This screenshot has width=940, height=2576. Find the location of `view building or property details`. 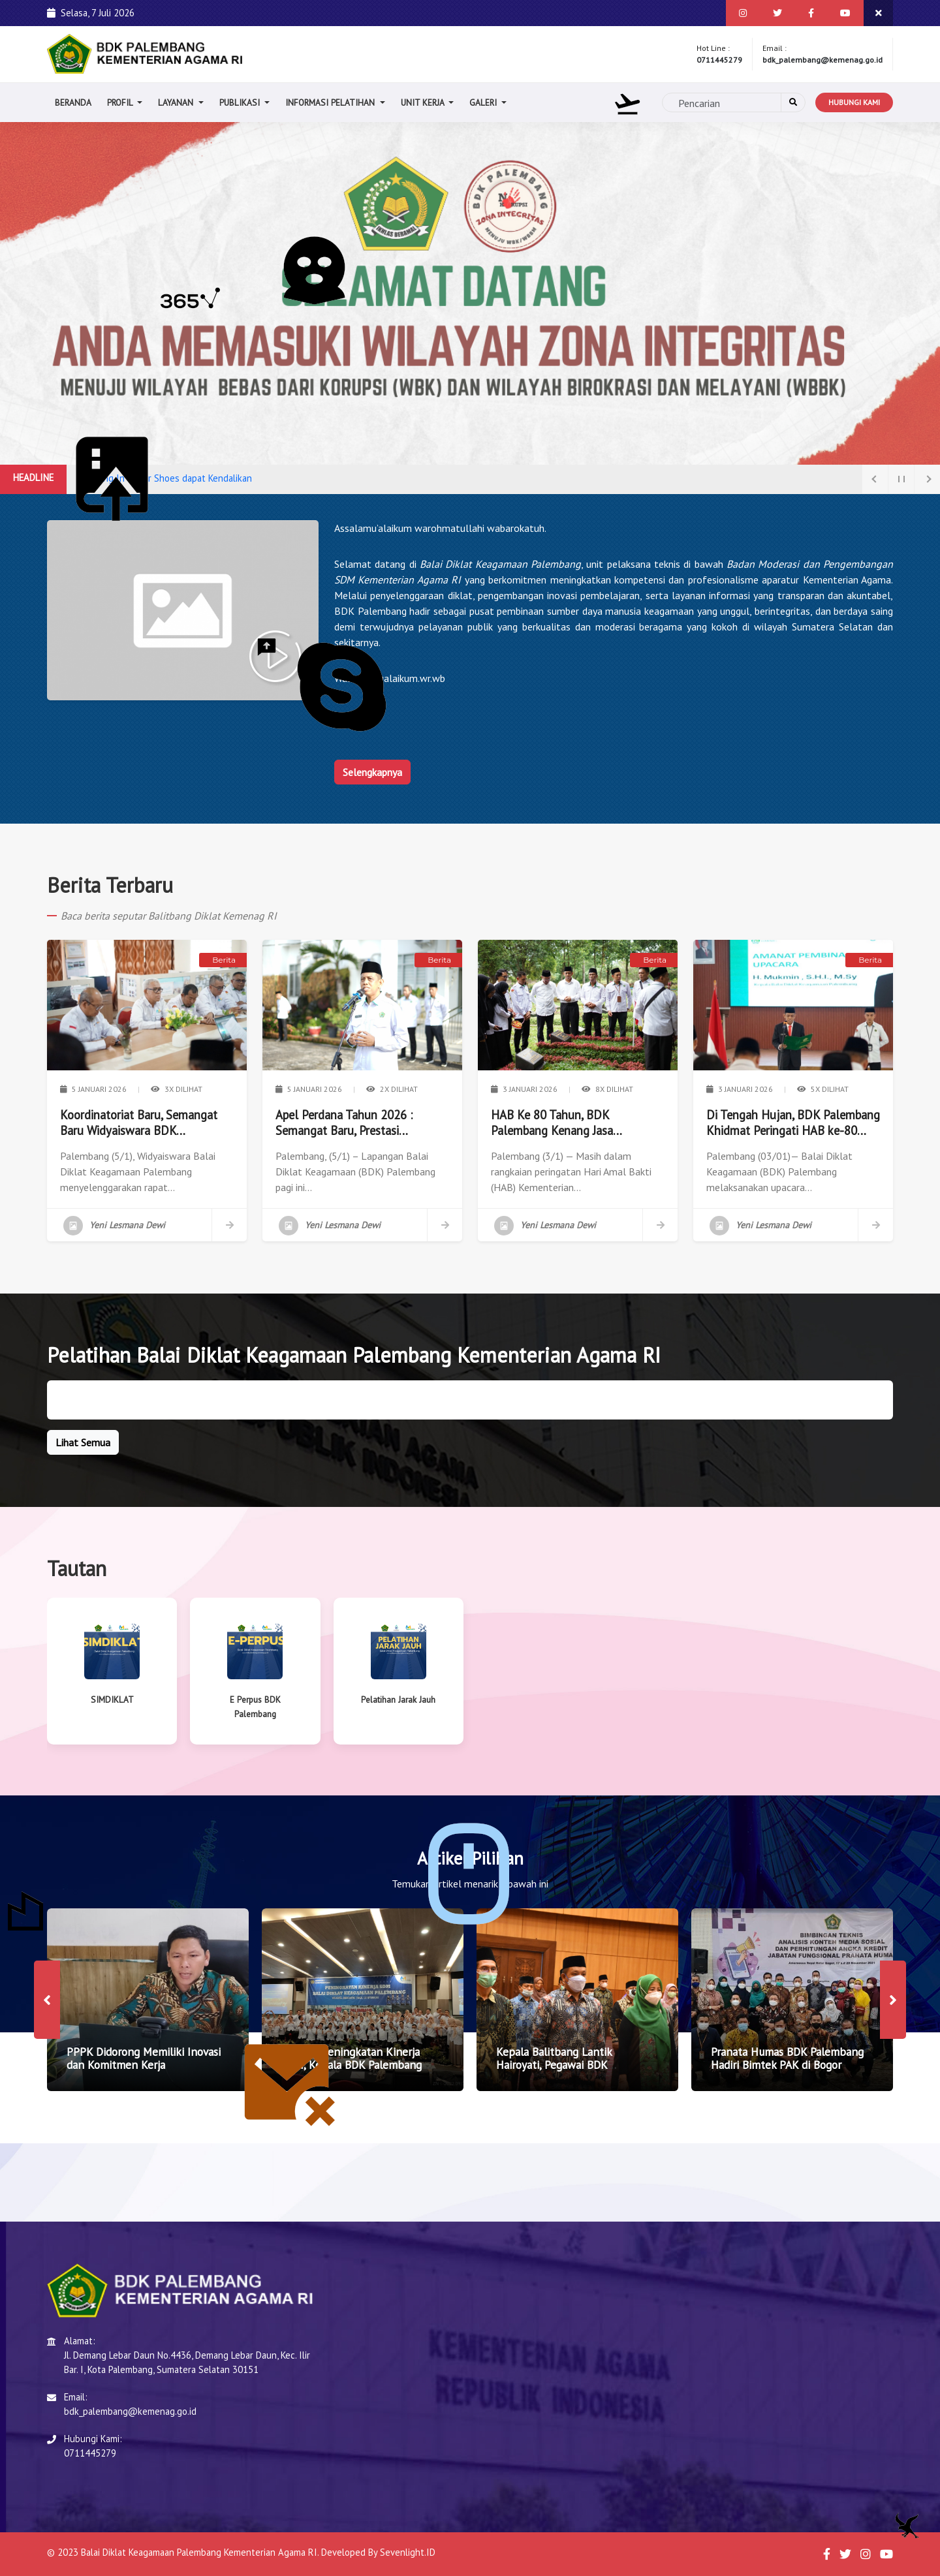

view building or property details is located at coordinates (25, 1913).